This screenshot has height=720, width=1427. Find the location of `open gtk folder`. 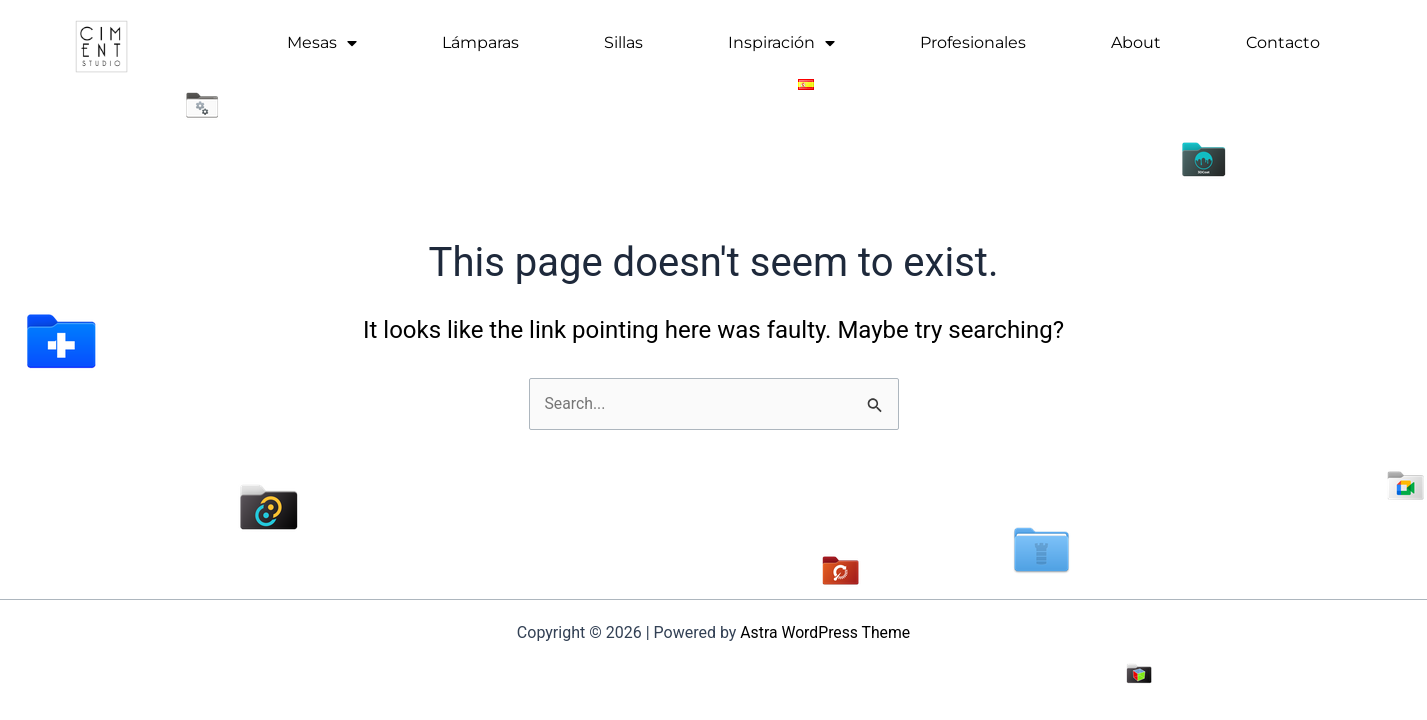

open gtk folder is located at coordinates (1139, 674).